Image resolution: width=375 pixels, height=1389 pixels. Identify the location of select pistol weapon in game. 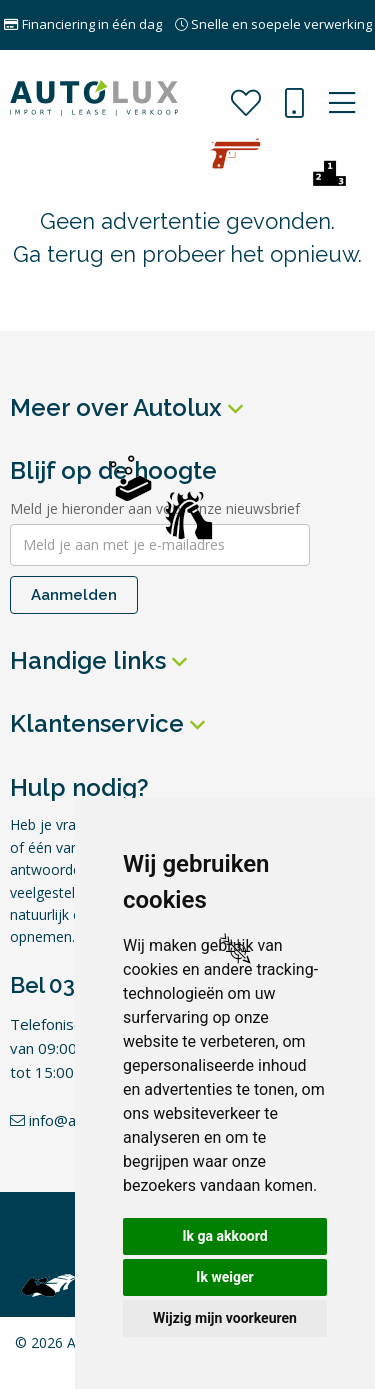
(235, 153).